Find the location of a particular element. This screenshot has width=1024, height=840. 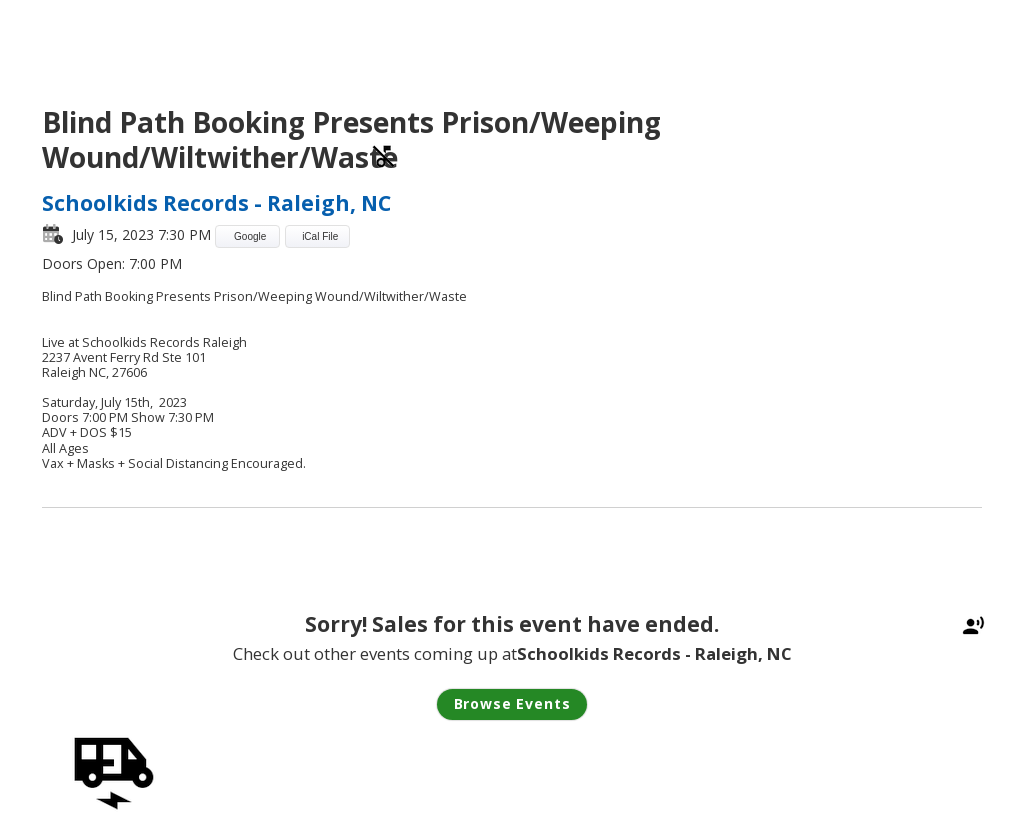

activate voice recording or dictation is located at coordinates (973, 625).